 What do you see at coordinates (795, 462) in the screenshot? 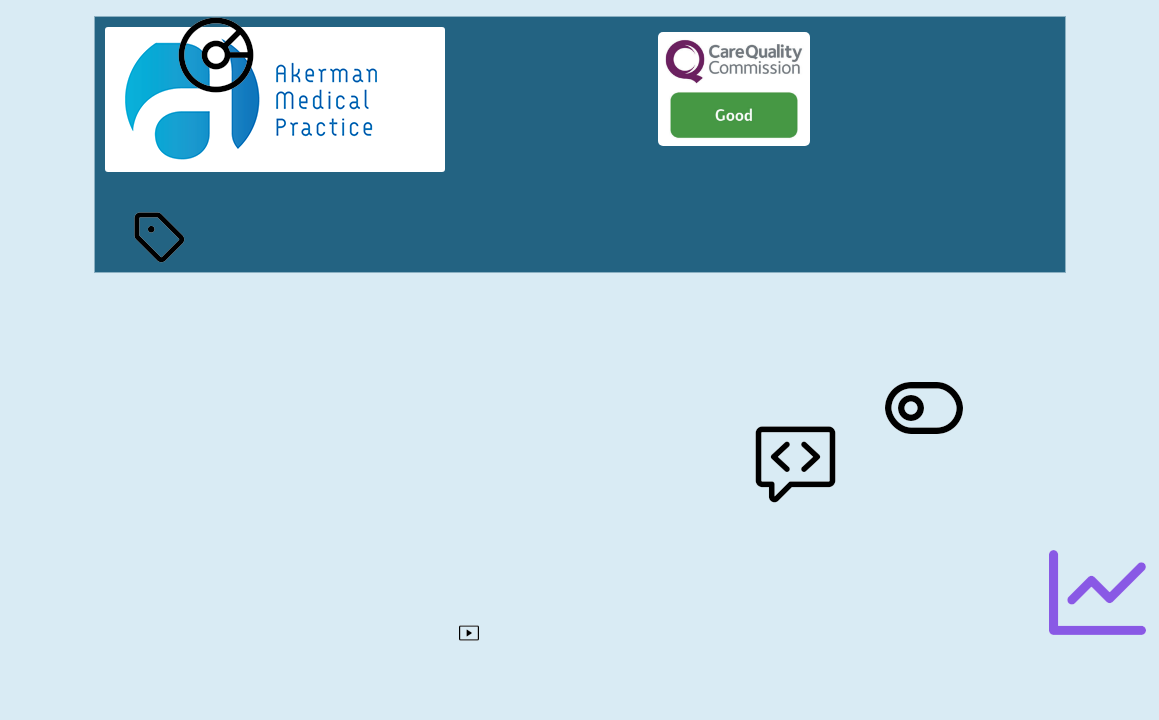
I see `view code review comments` at bounding box center [795, 462].